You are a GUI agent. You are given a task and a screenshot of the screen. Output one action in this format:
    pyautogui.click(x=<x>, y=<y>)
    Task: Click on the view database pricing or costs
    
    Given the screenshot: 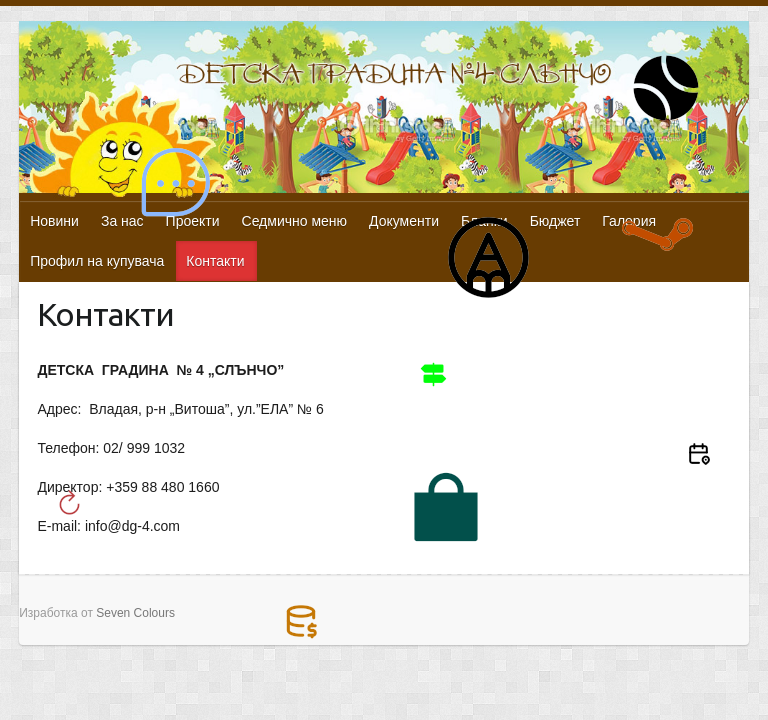 What is the action you would take?
    pyautogui.click(x=301, y=621)
    